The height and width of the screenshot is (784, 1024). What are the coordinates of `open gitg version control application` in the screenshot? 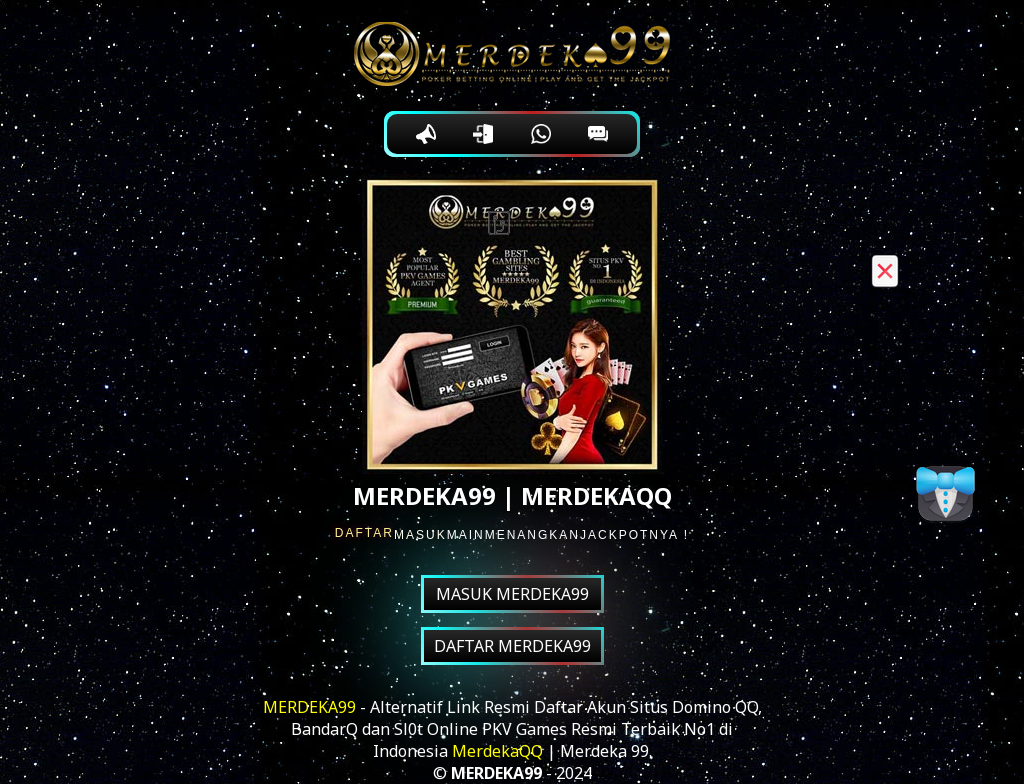 It's located at (499, 223).